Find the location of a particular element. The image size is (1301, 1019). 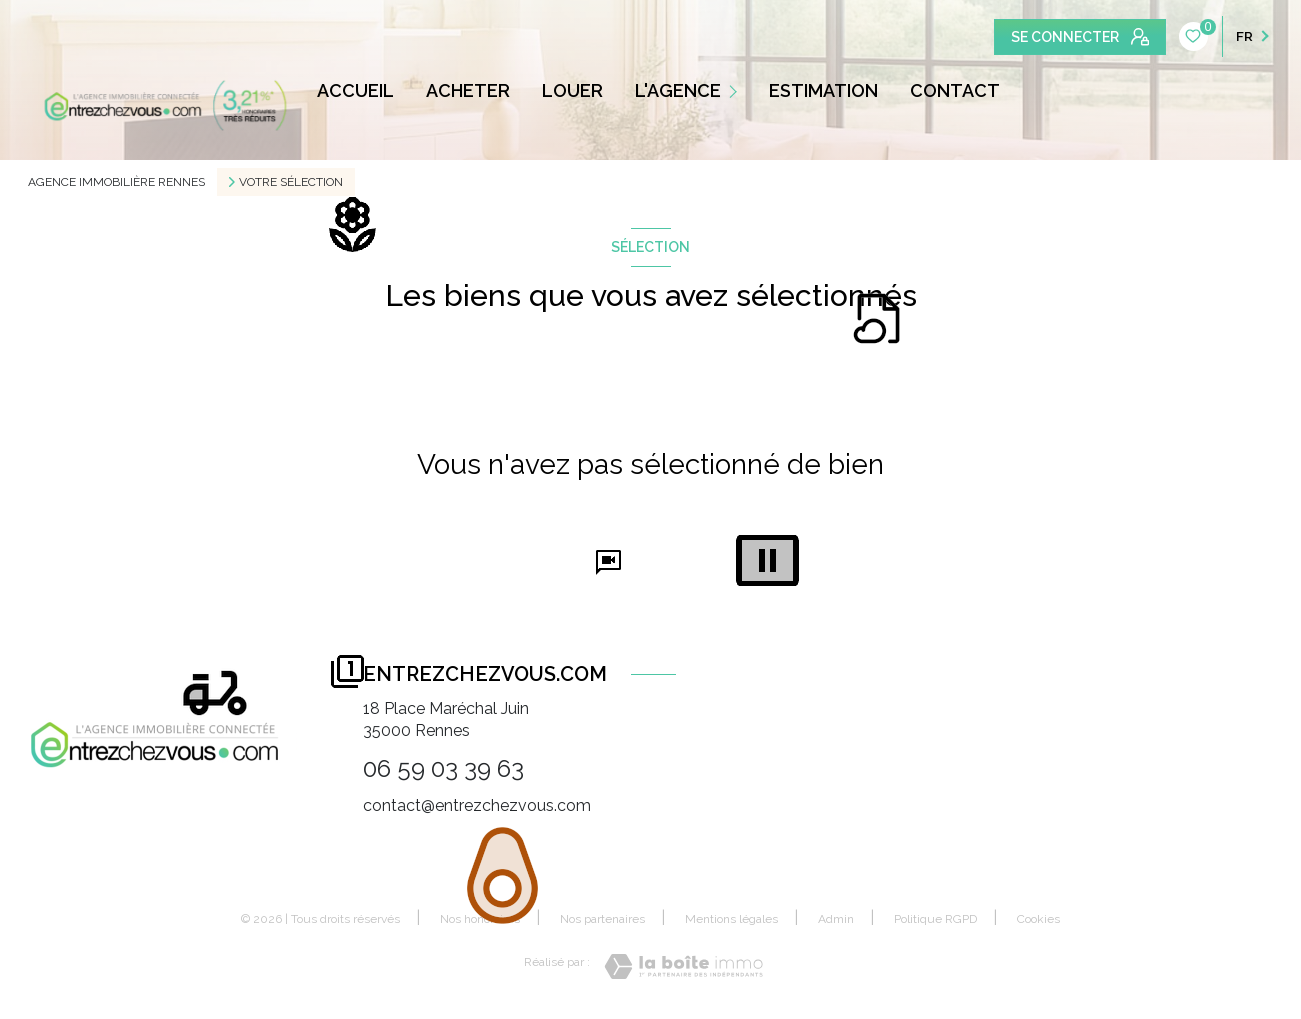

start a video chat conversation is located at coordinates (608, 562).